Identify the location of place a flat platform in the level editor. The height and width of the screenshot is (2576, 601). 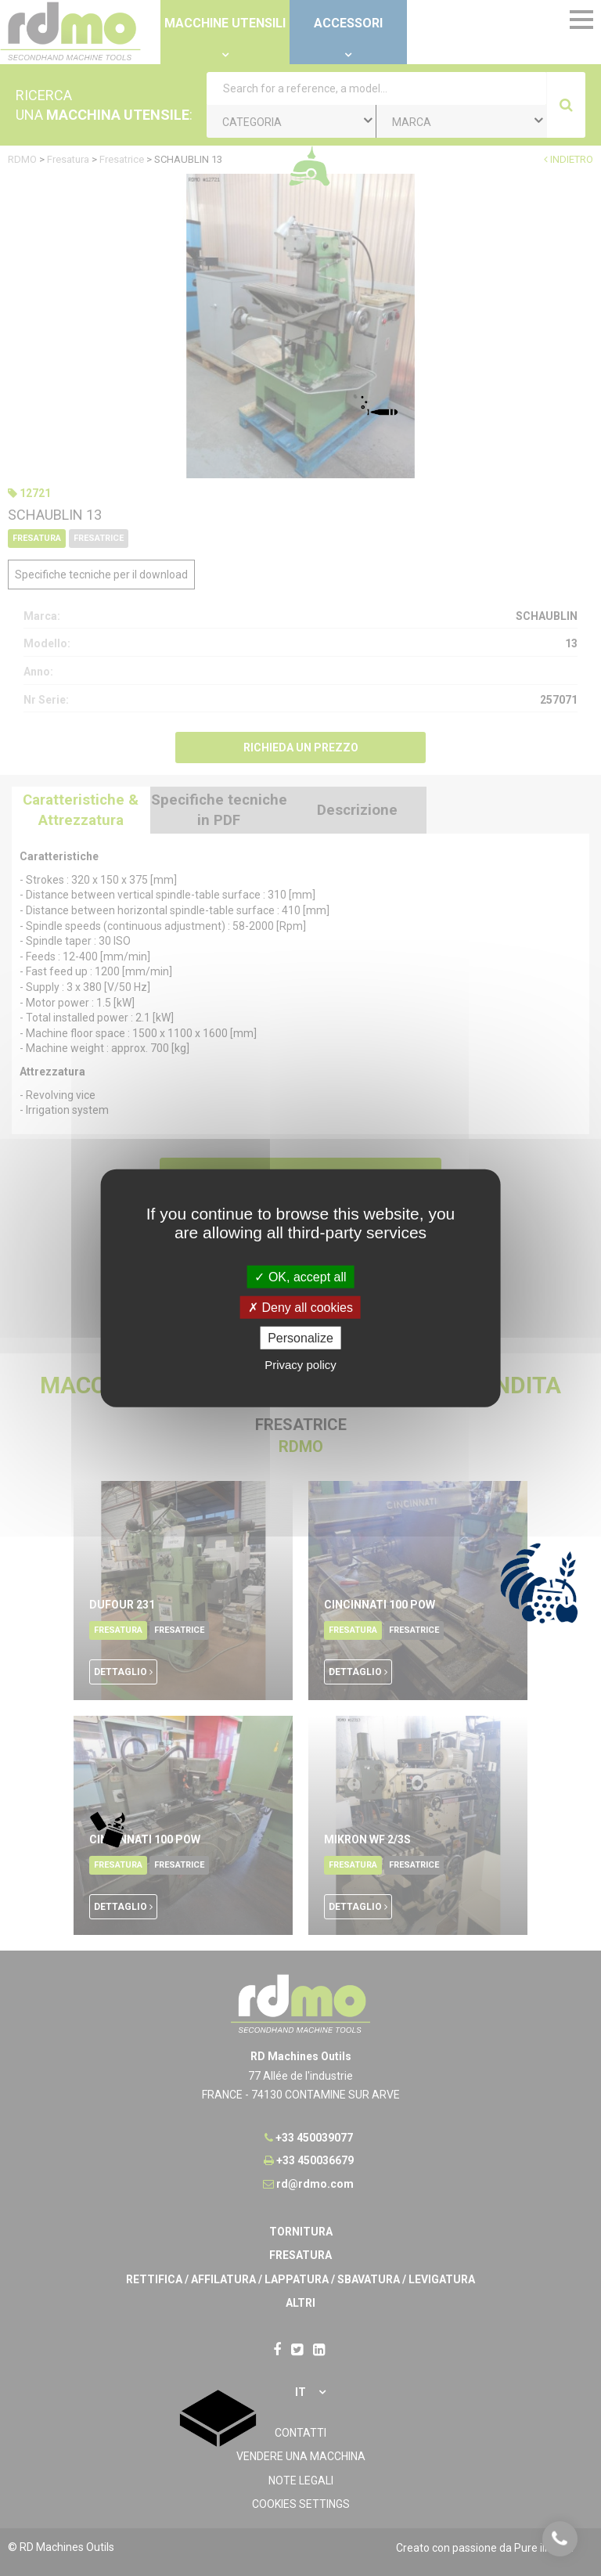
(218, 2418).